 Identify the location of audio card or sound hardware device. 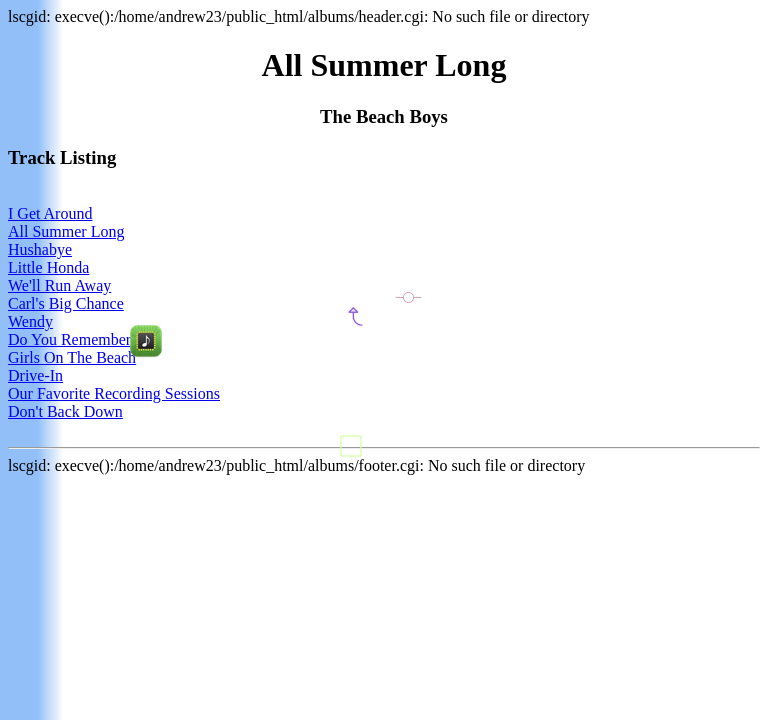
(146, 341).